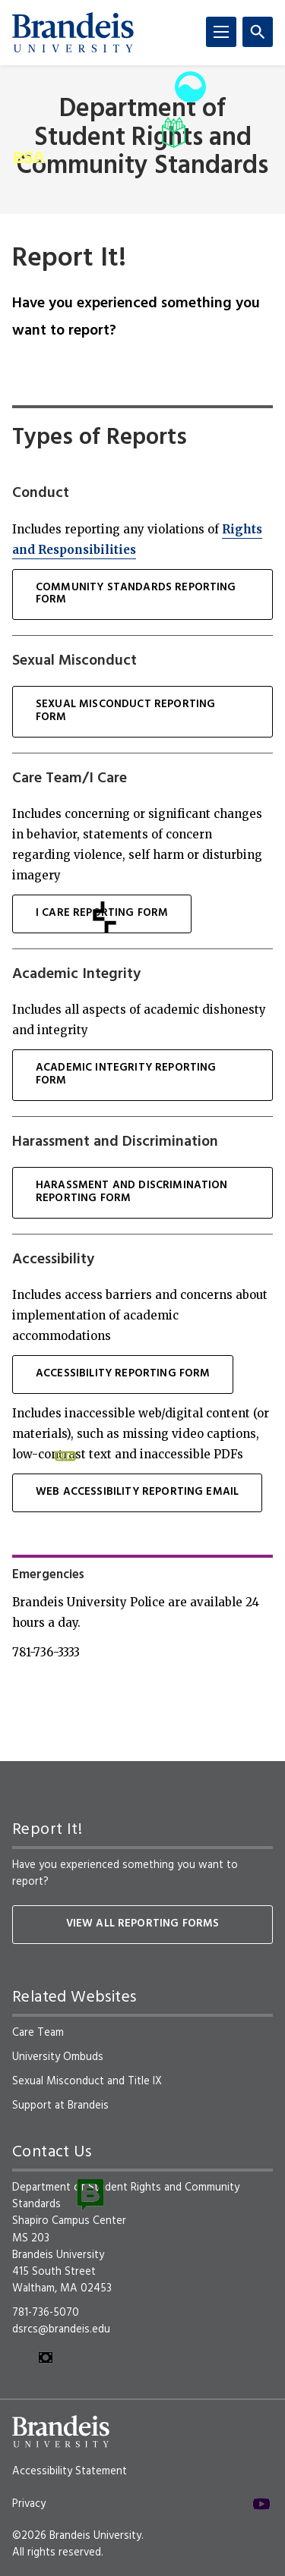  Describe the element at coordinates (190, 86) in the screenshot. I see `Laravel Horizon dashboard logo` at that location.